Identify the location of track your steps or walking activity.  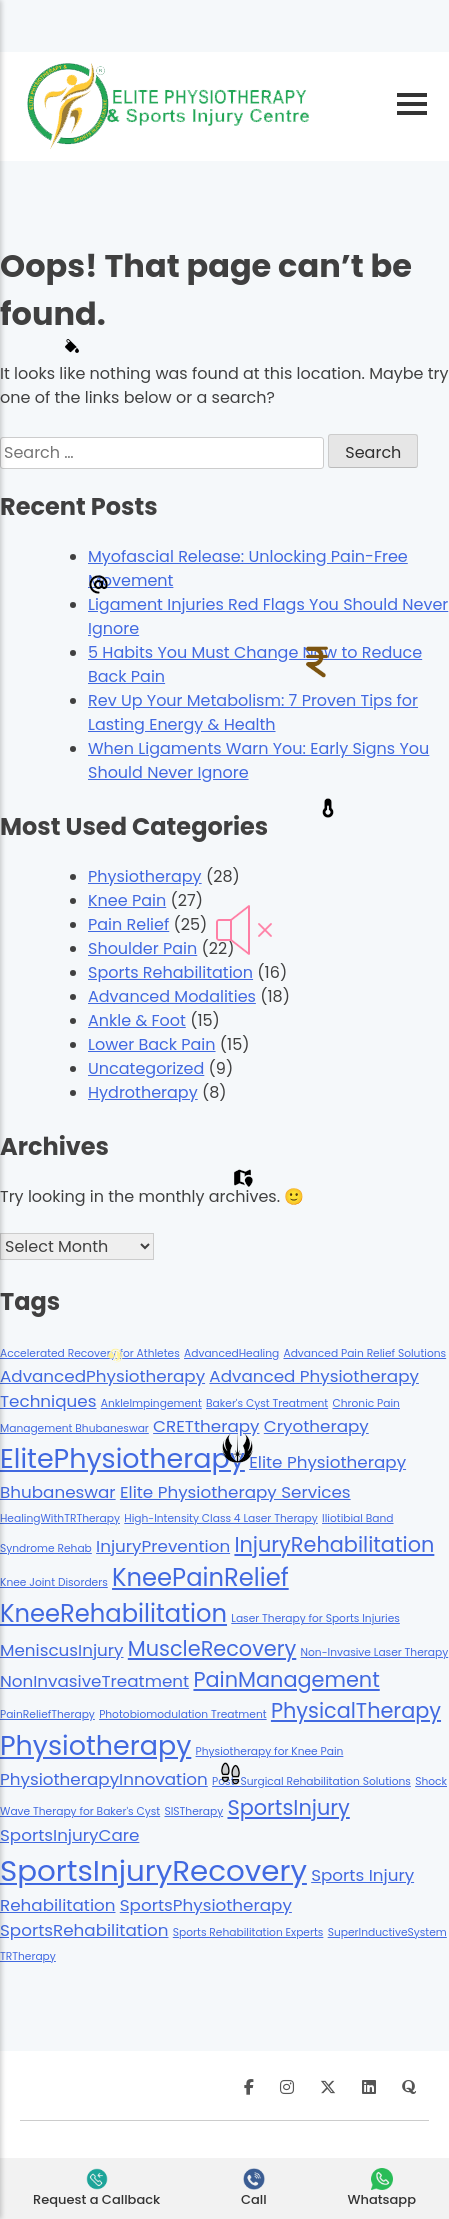
(230, 1773).